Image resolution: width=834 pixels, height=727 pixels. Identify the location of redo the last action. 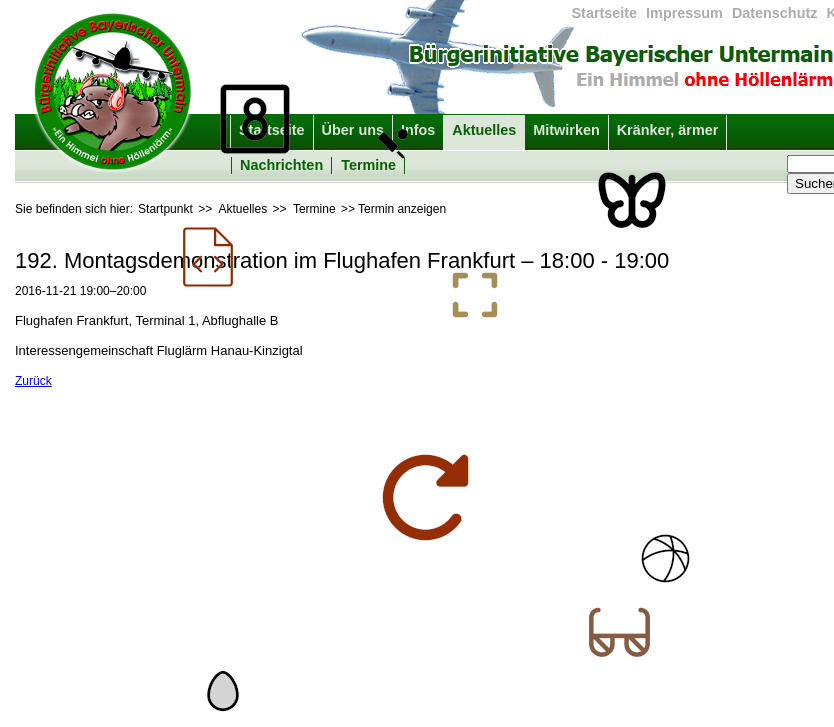
(425, 497).